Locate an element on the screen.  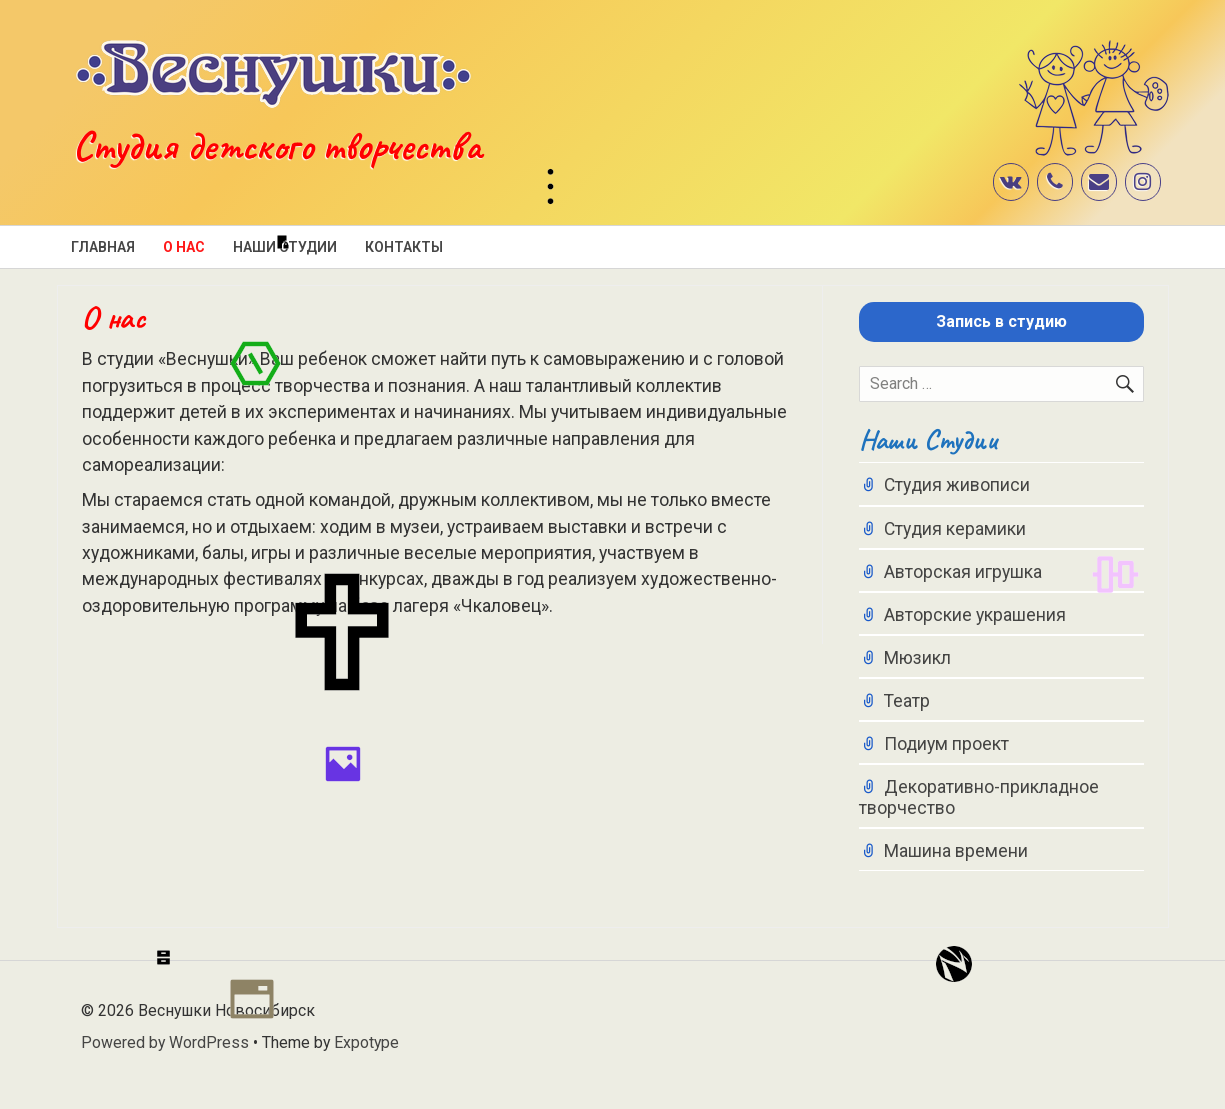
open more options menu is located at coordinates (550, 186).